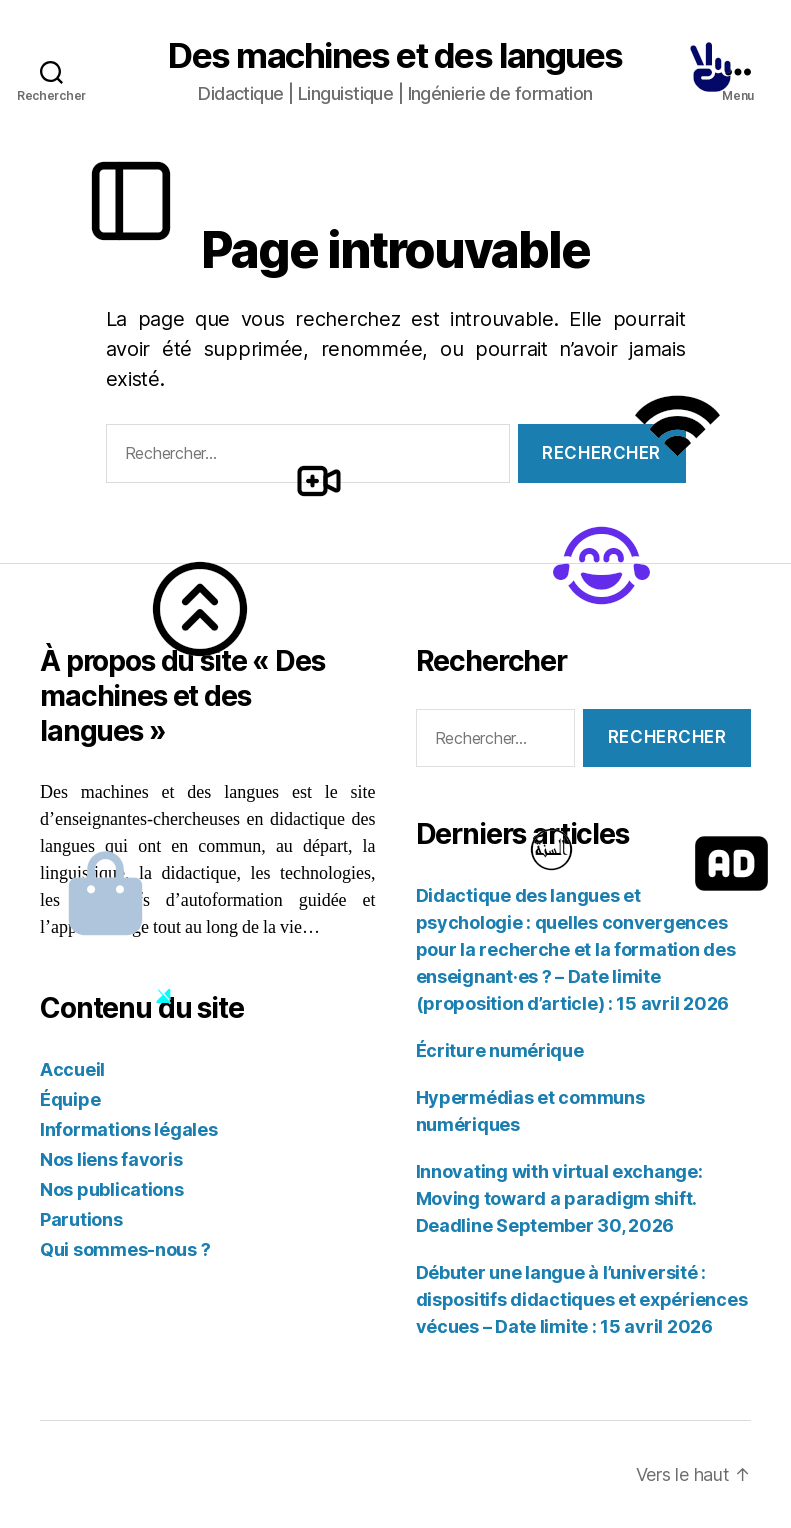 The width and height of the screenshot is (791, 1528). Describe the element at coordinates (731, 863) in the screenshot. I see `enable audio description for accessibility` at that location.